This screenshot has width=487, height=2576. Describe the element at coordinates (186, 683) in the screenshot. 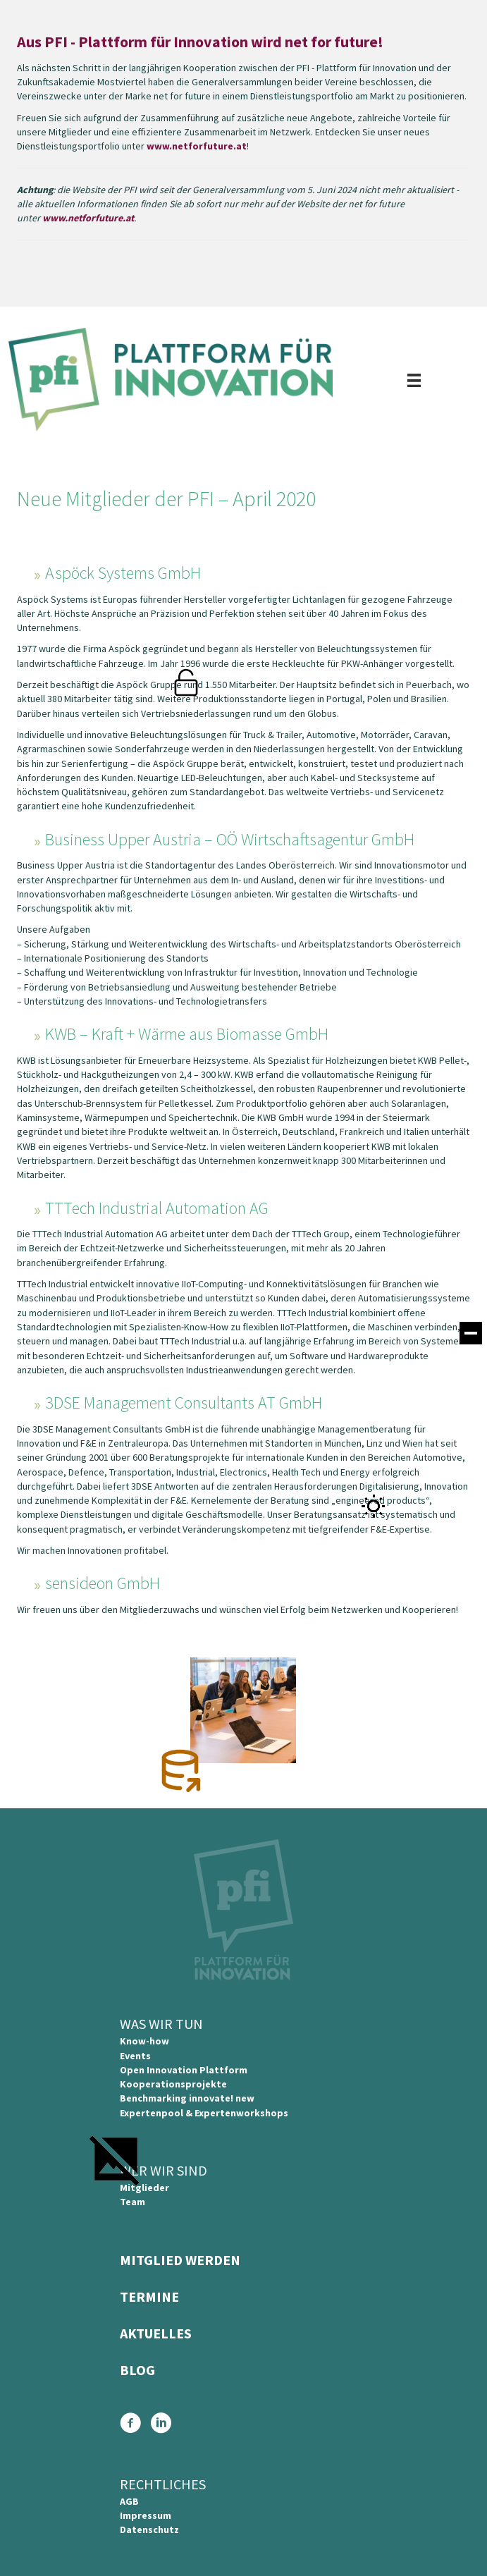

I see `unlock or unsecure an item` at that location.